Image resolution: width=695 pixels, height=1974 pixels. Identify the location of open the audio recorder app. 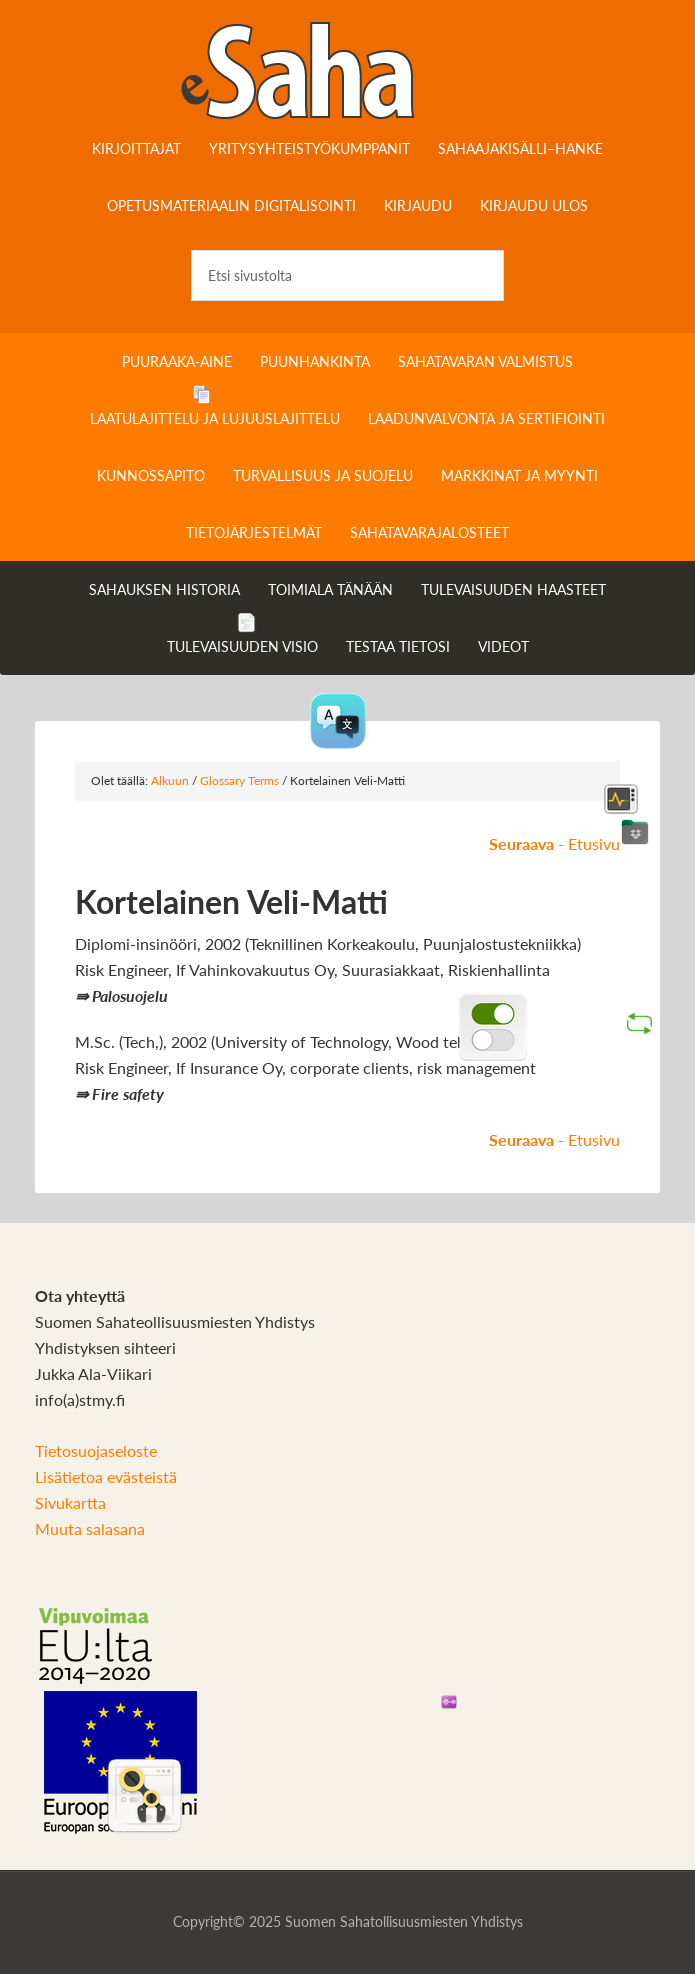
(449, 1702).